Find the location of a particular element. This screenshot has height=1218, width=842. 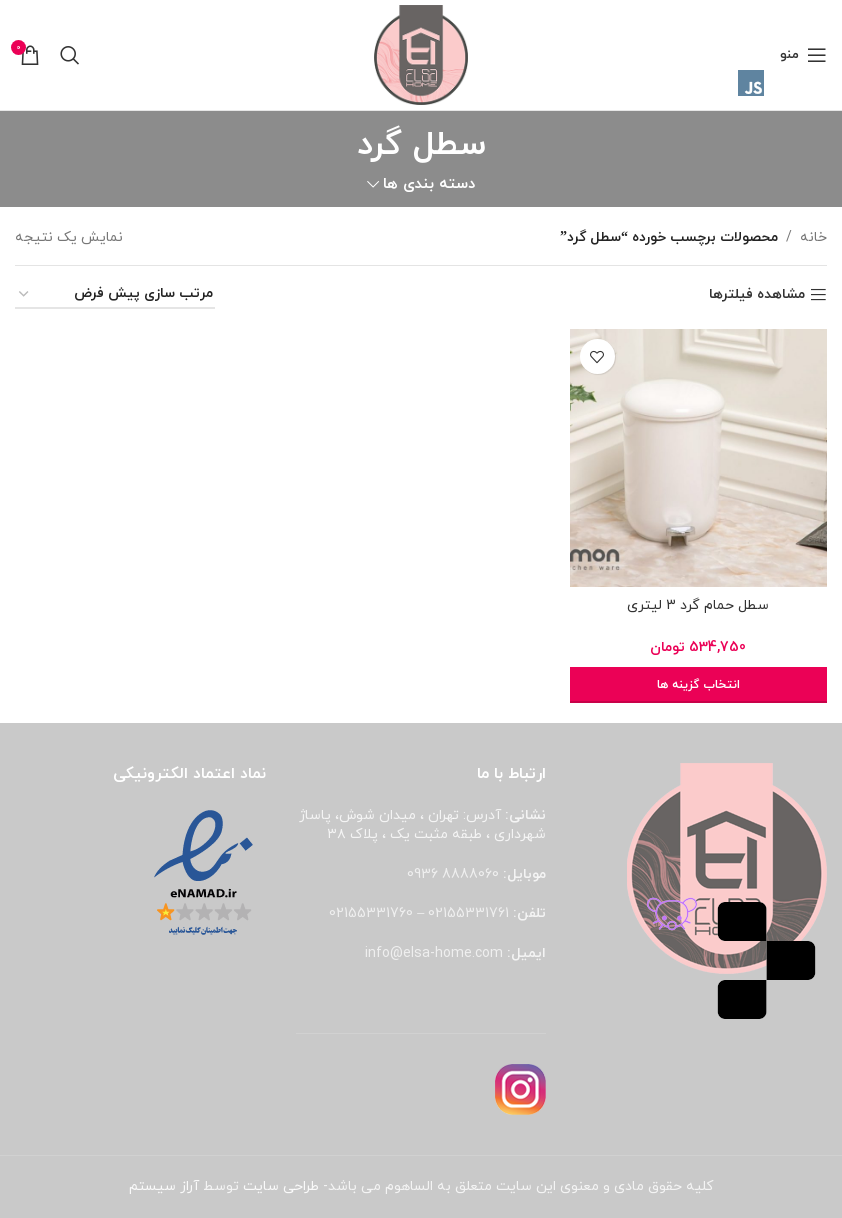

open the Lemmy app is located at coordinates (672, 914).